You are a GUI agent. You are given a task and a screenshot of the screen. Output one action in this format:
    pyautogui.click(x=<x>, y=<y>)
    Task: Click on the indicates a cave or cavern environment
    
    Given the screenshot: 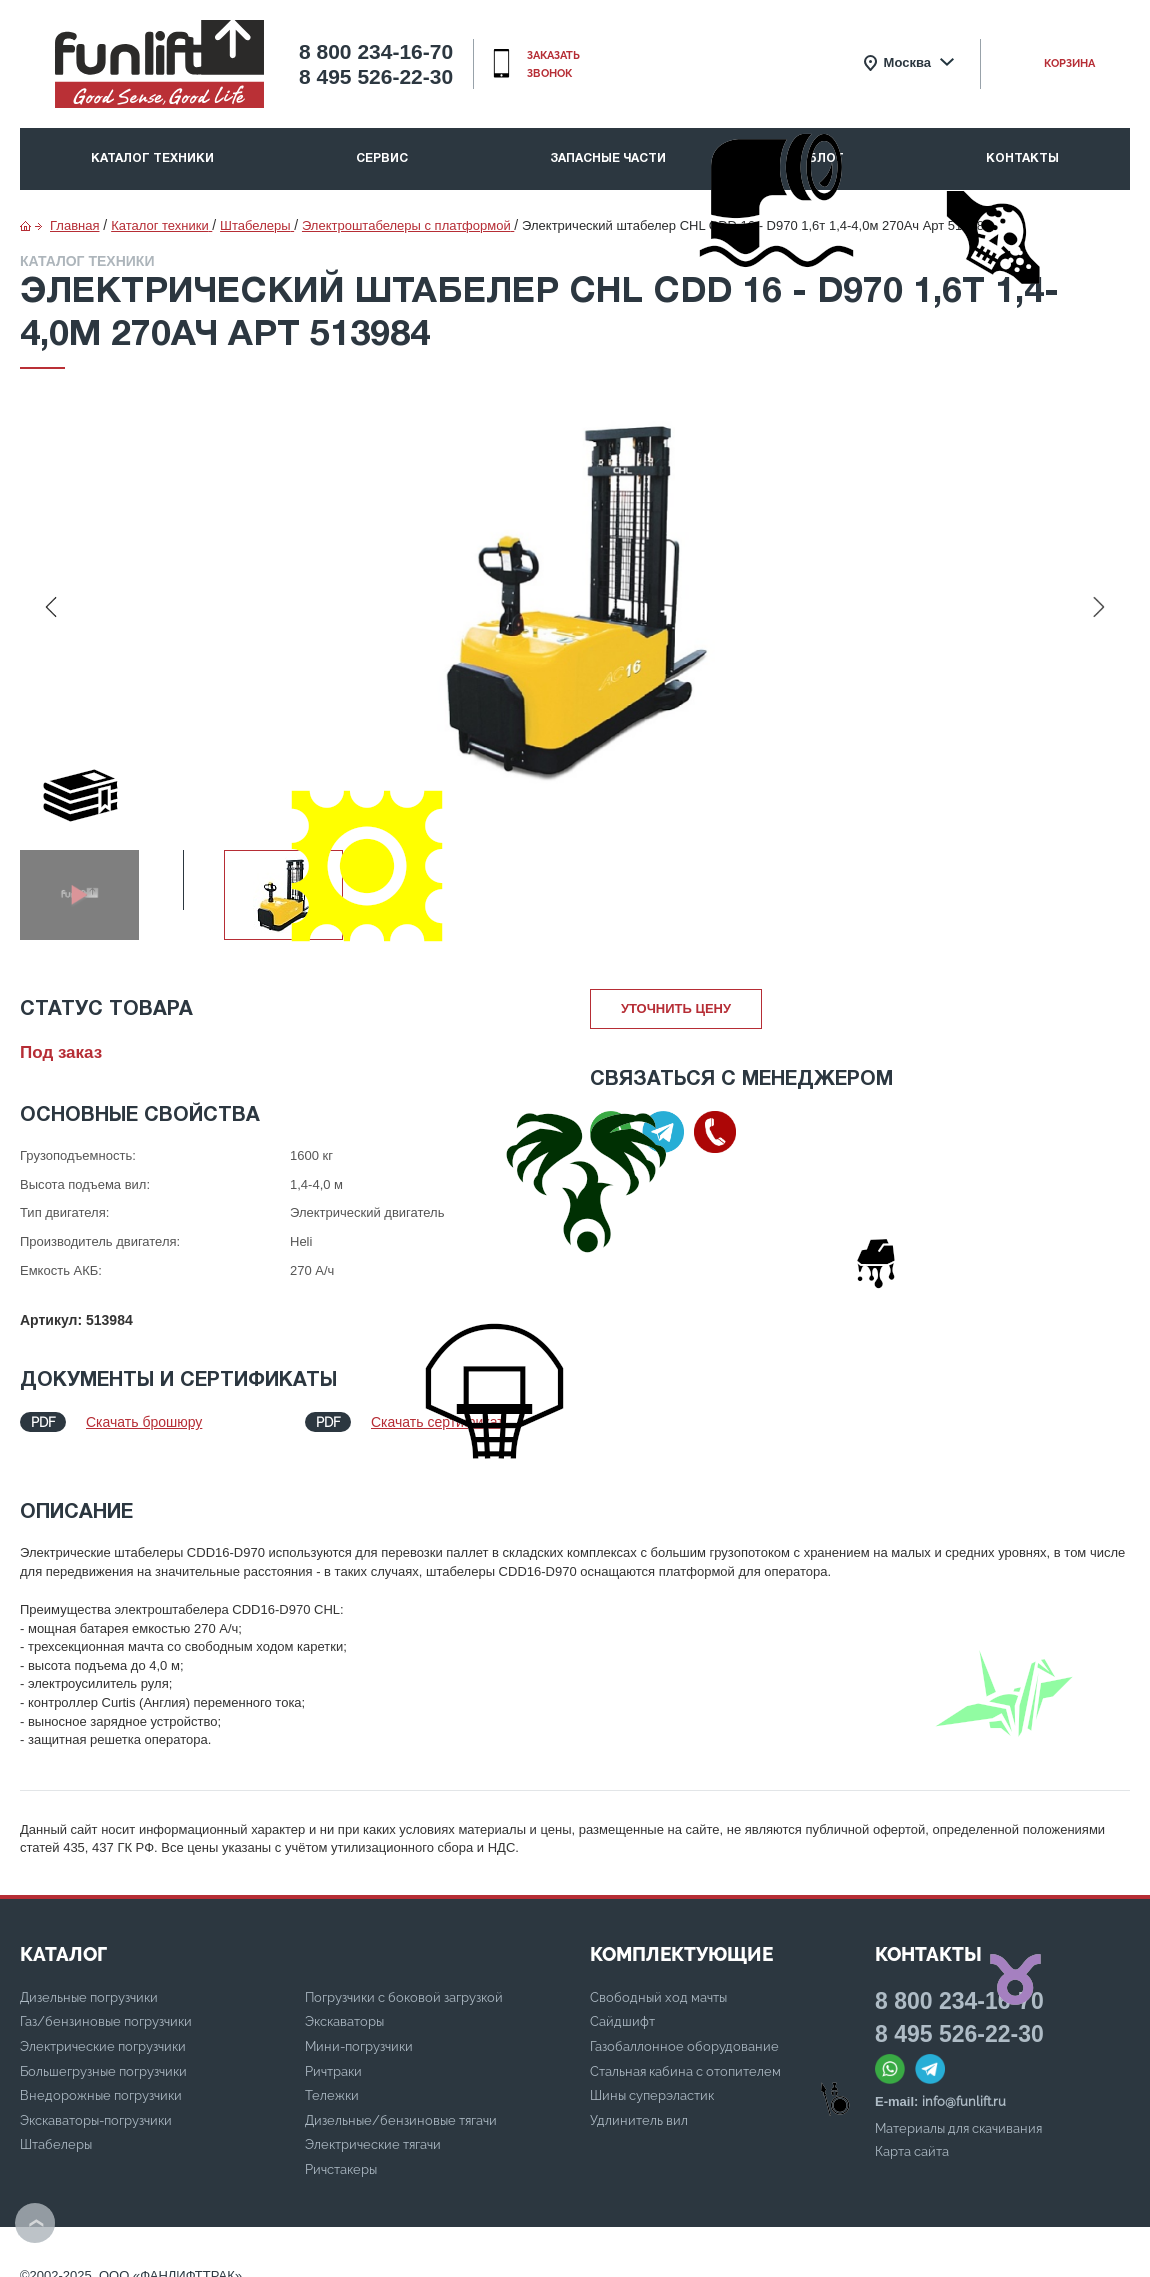 What is the action you would take?
    pyautogui.click(x=877, y=1263)
    